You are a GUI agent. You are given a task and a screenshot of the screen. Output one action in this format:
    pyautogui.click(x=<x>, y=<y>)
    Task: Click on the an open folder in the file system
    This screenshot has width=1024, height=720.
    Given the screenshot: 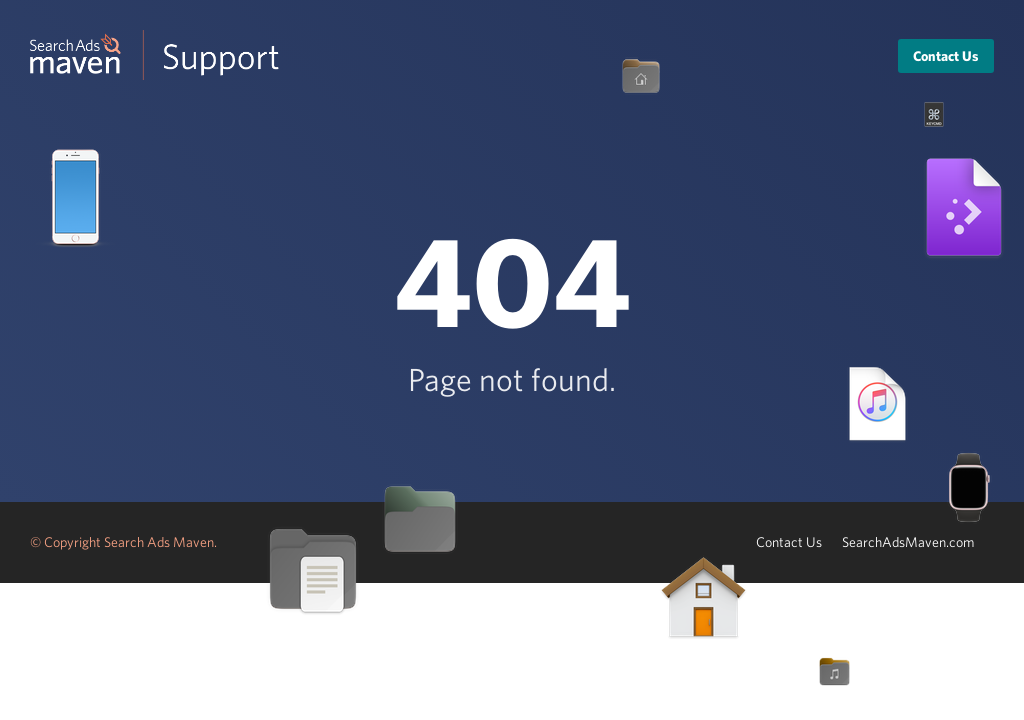 What is the action you would take?
    pyautogui.click(x=420, y=519)
    